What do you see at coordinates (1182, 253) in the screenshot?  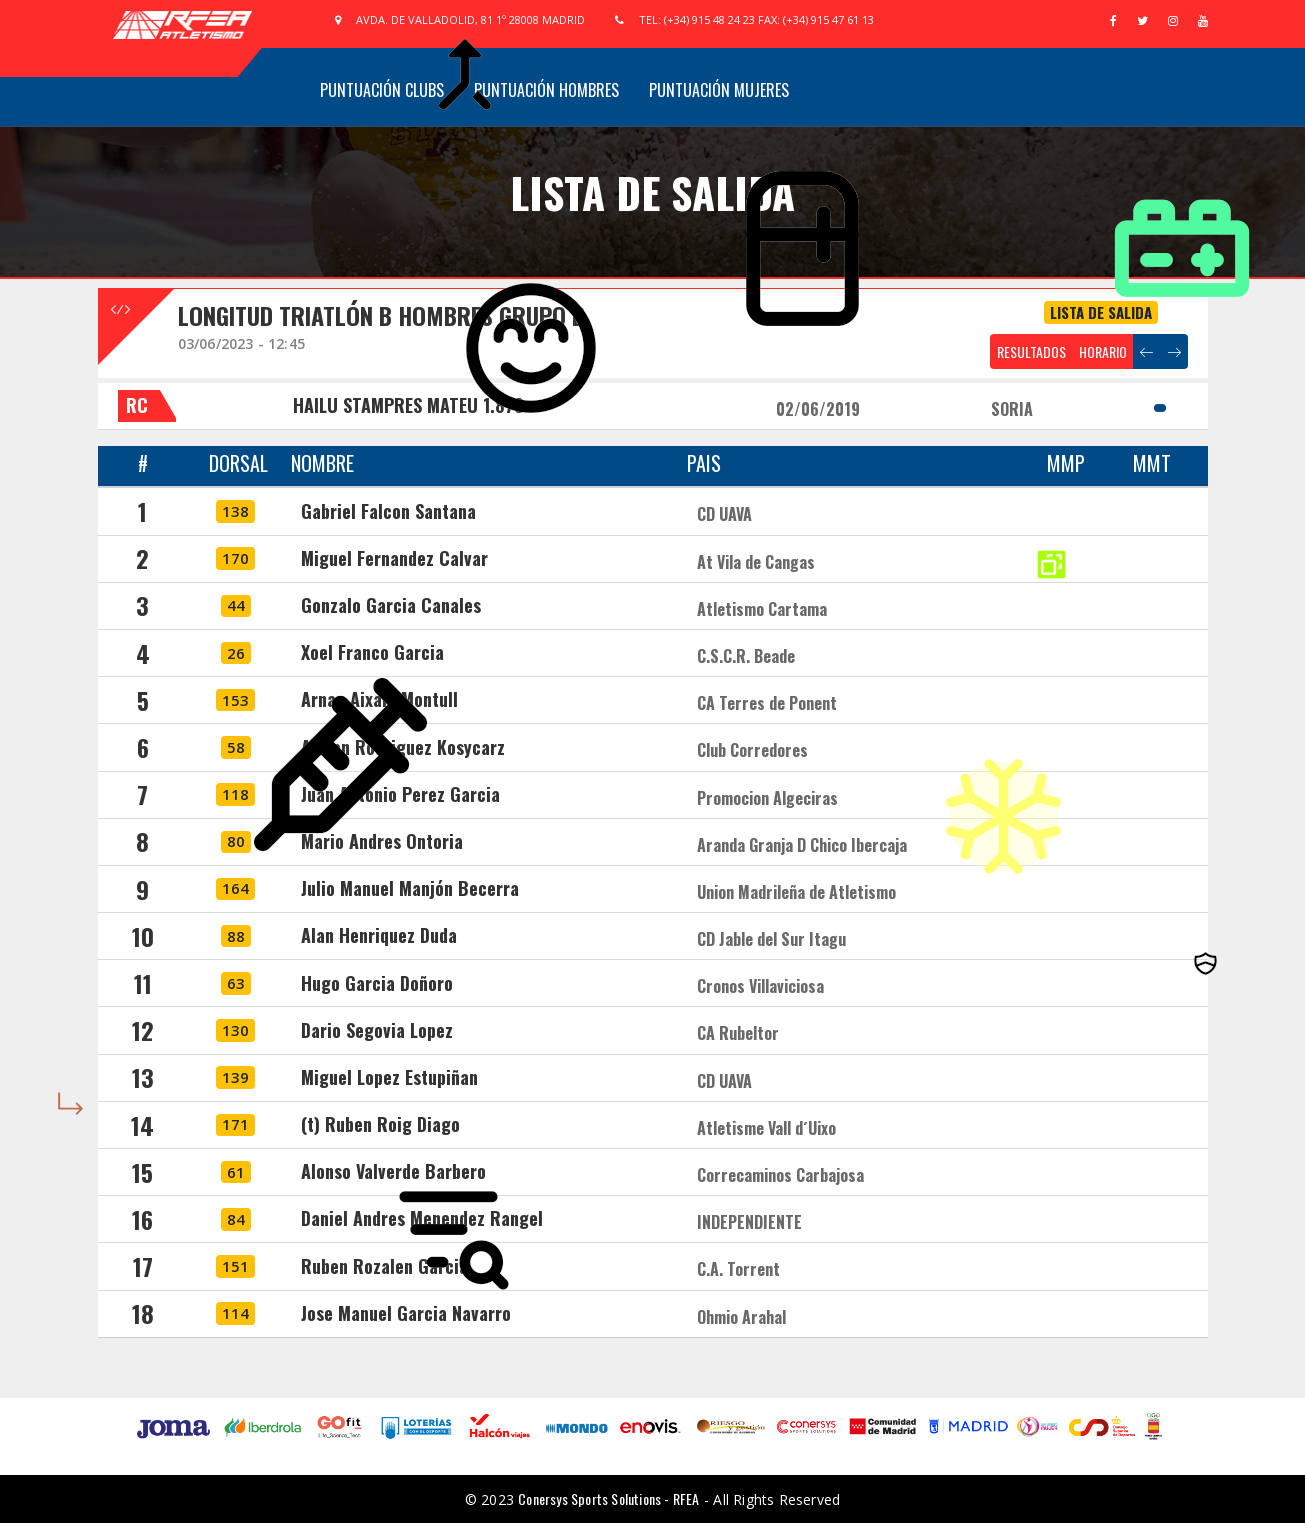 I see `check vehicle battery status` at bounding box center [1182, 253].